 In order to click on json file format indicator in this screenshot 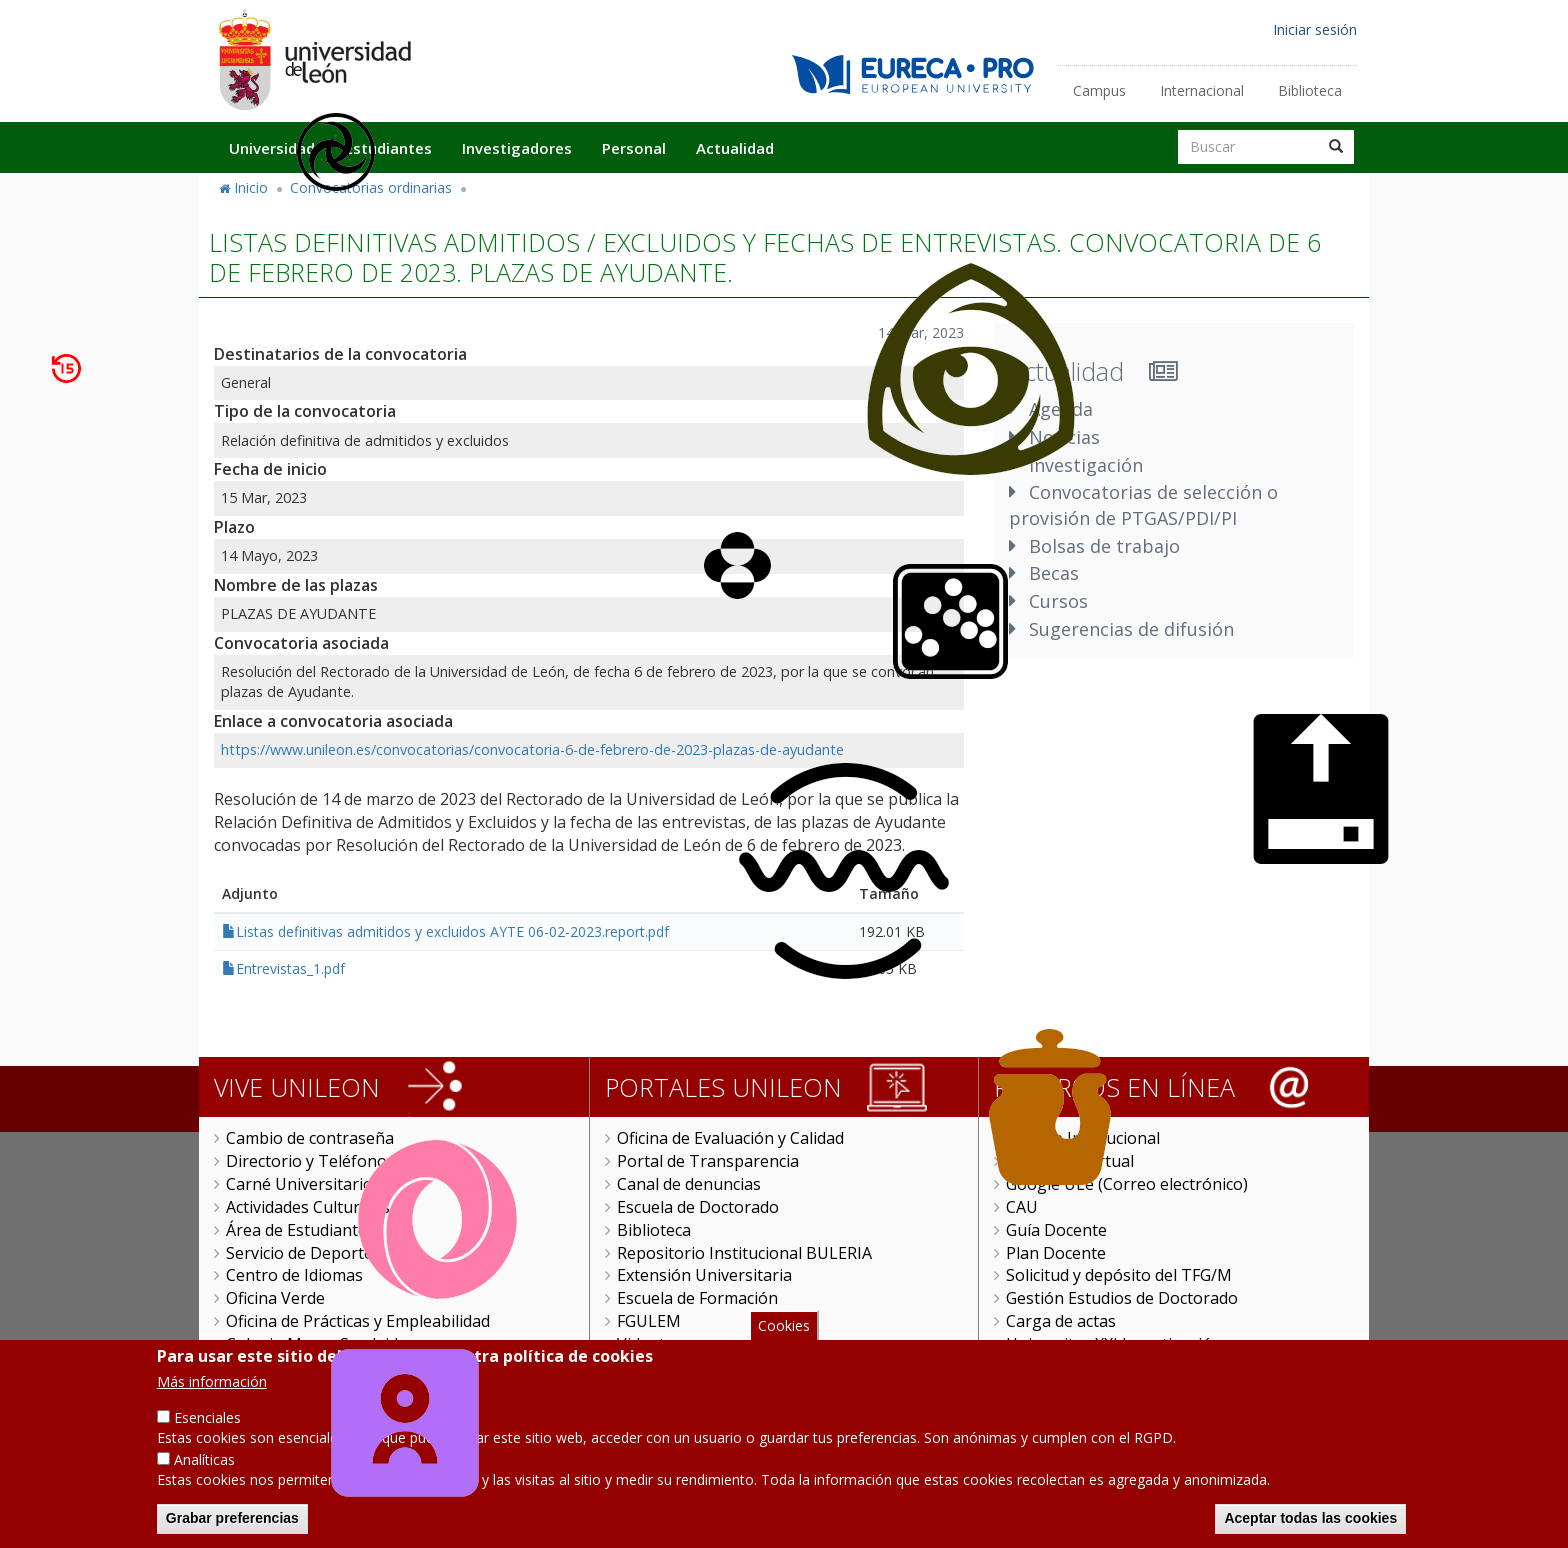, I will do `click(437, 1219)`.